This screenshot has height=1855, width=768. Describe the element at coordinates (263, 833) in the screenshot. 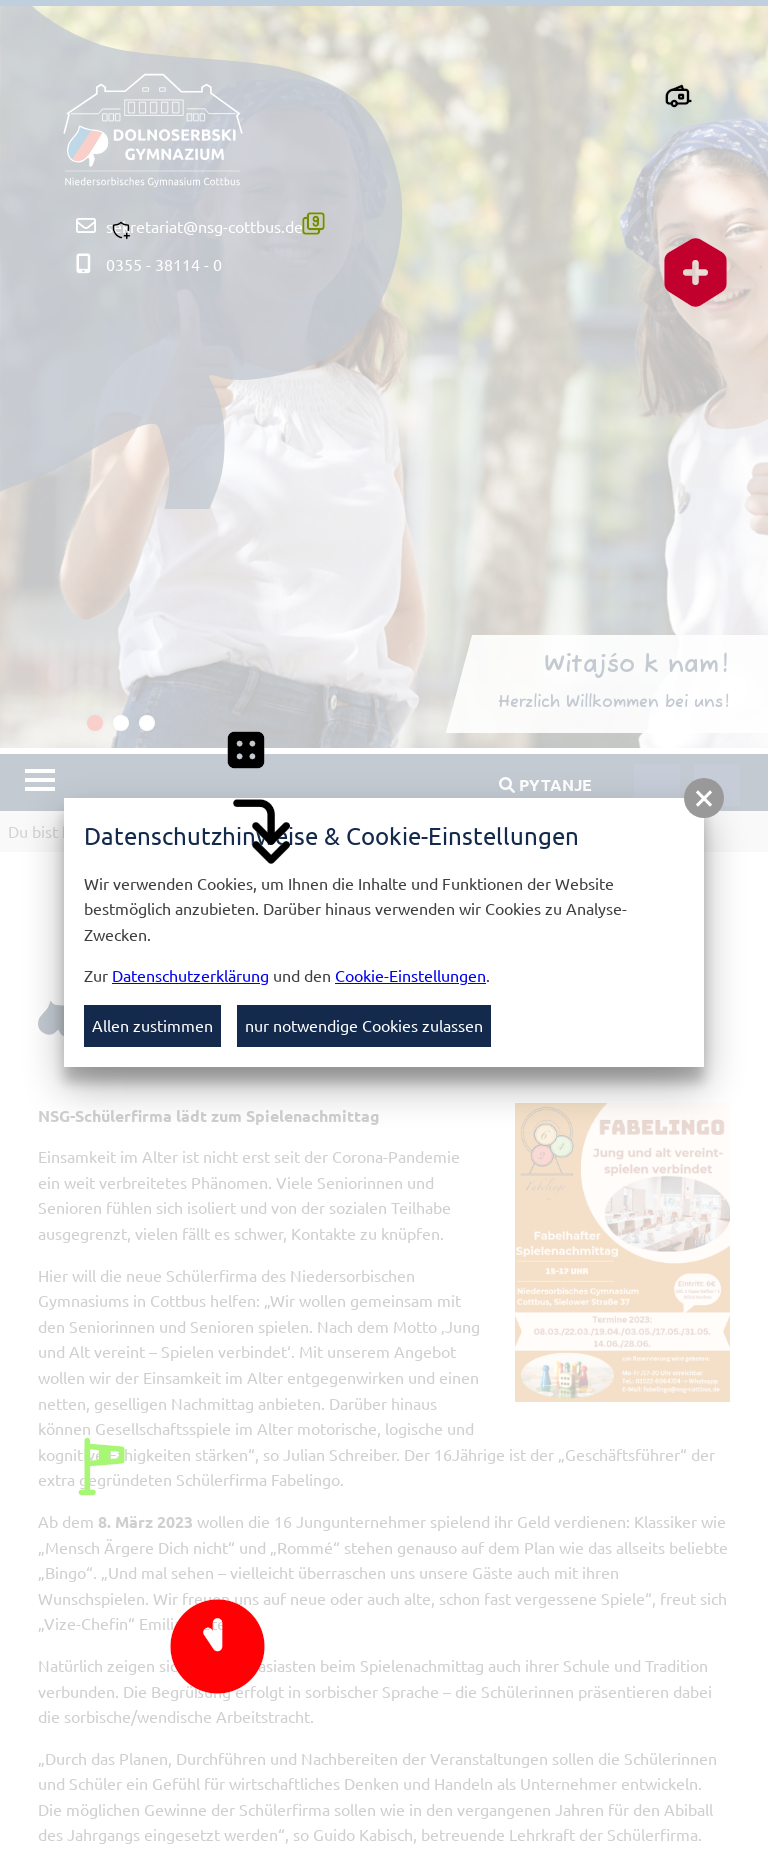

I see `navigate to nested or sub-level content` at that location.